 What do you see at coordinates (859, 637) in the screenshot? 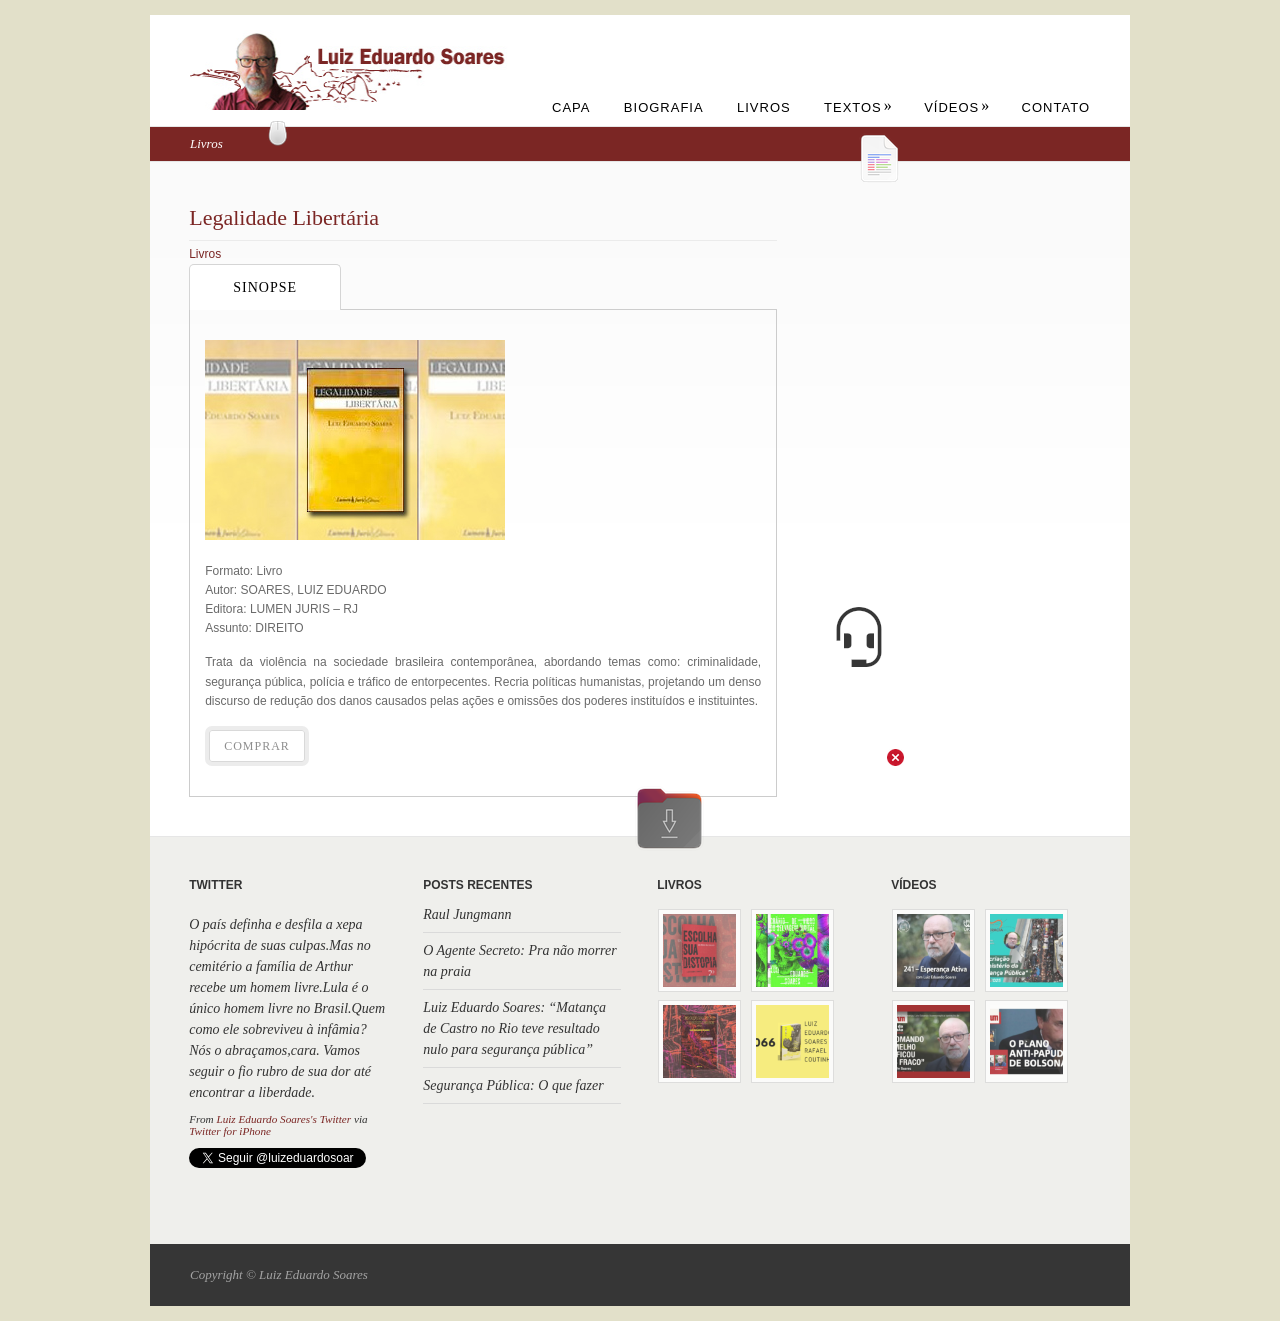
I see `audio or headset settings` at bounding box center [859, 637].